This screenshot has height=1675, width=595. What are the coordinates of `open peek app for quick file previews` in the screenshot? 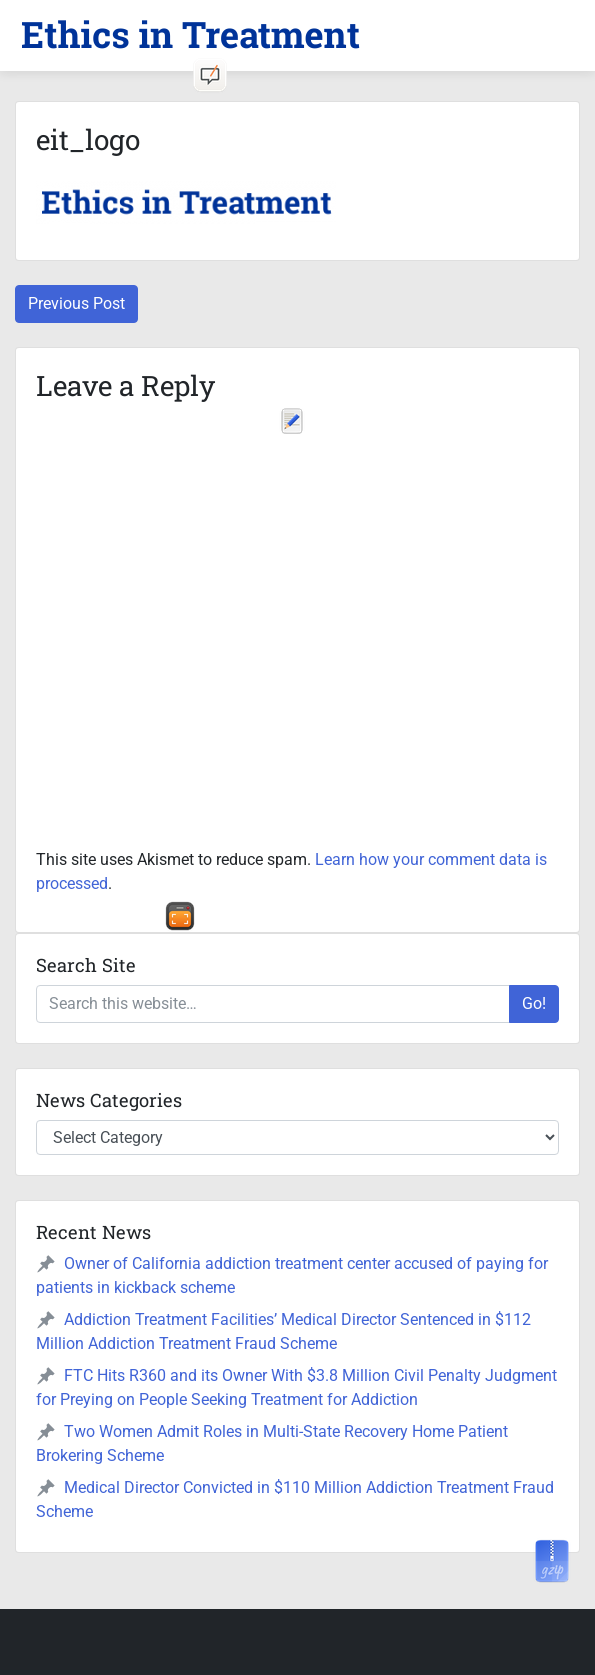 It's located at (180, 916).